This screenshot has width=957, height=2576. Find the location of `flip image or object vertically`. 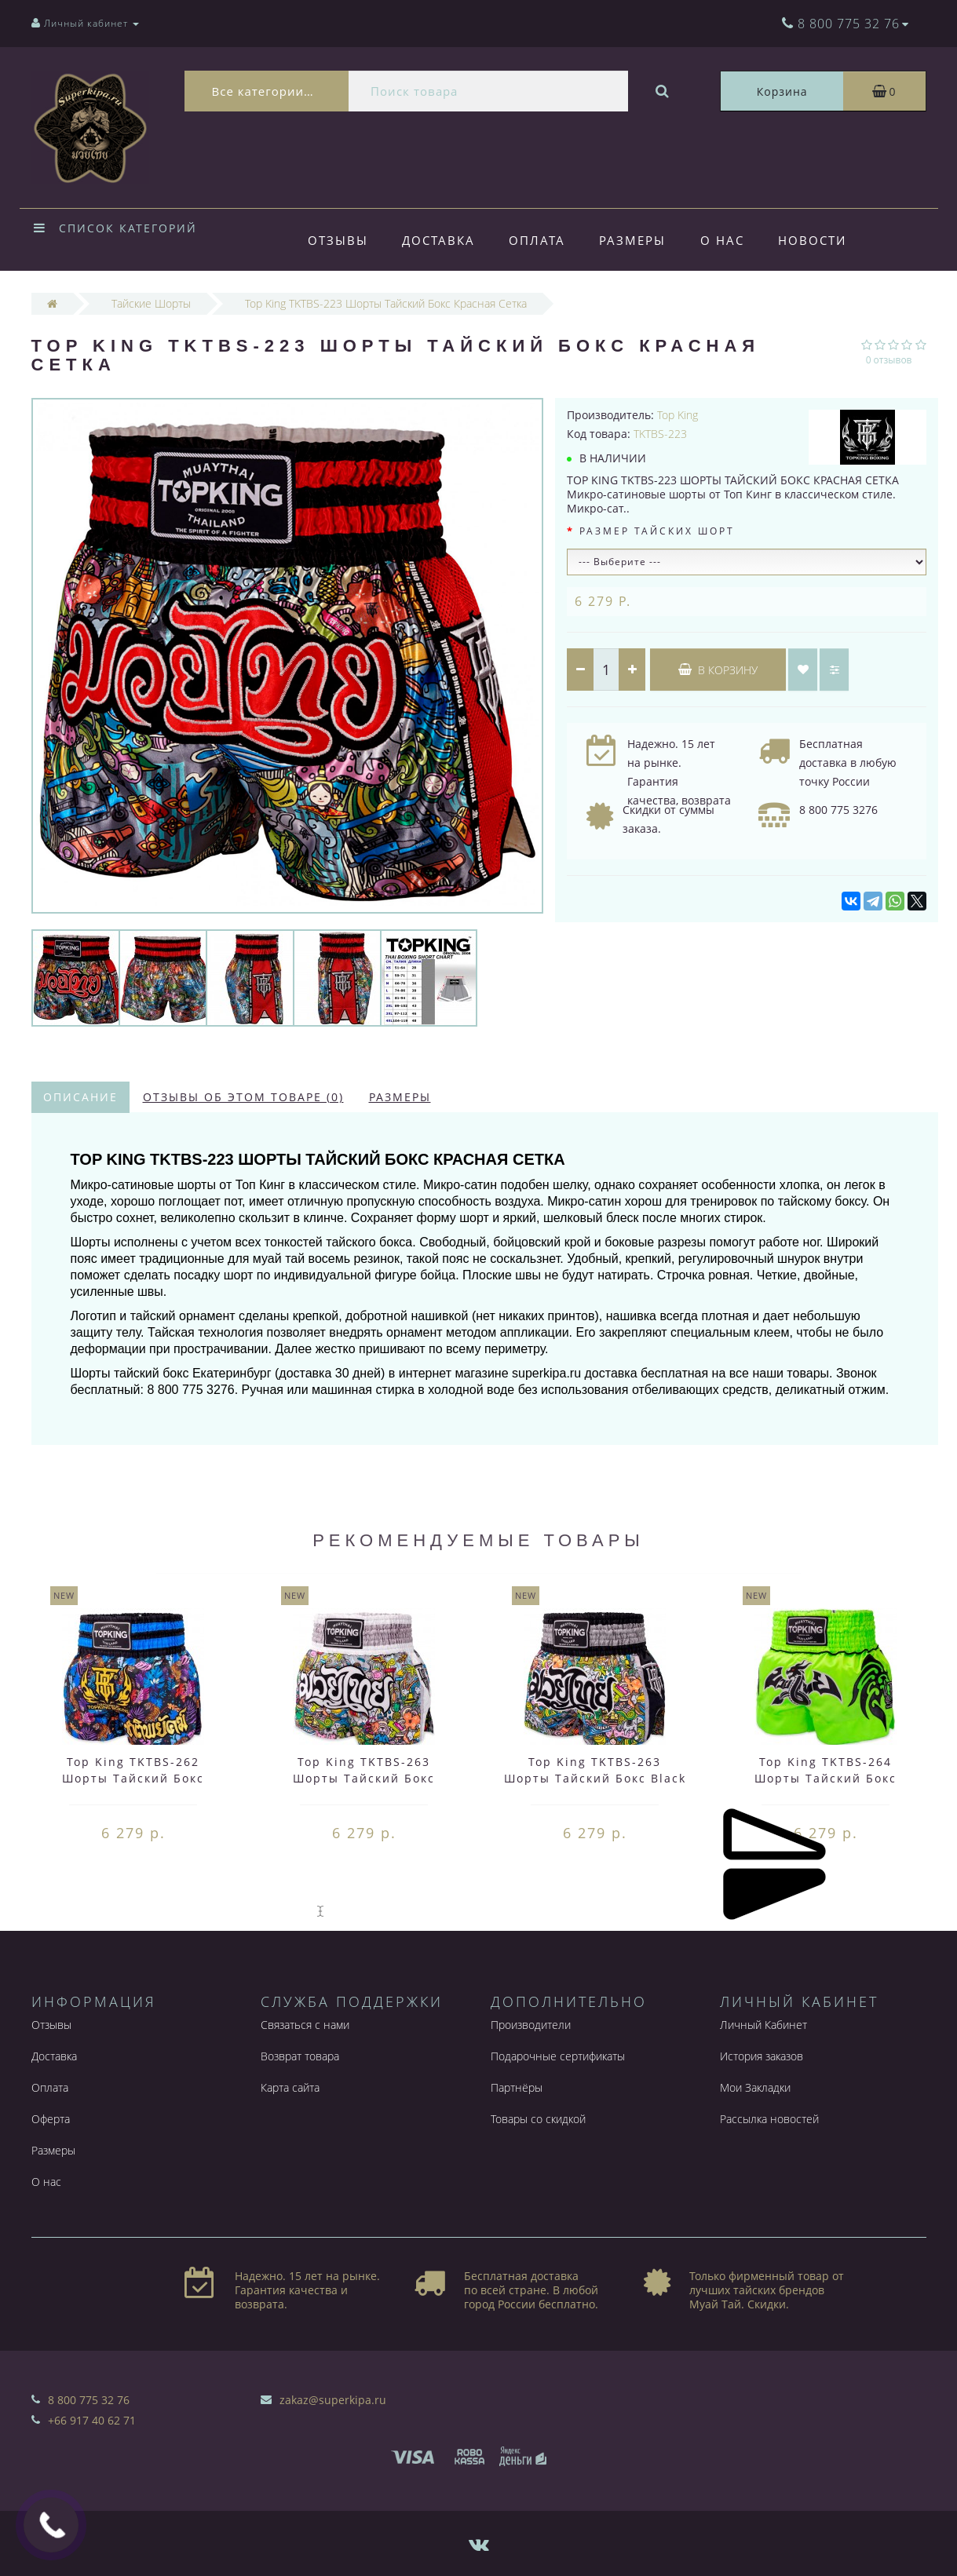

flip image or object vertically is located at coordinates (770, 1864).